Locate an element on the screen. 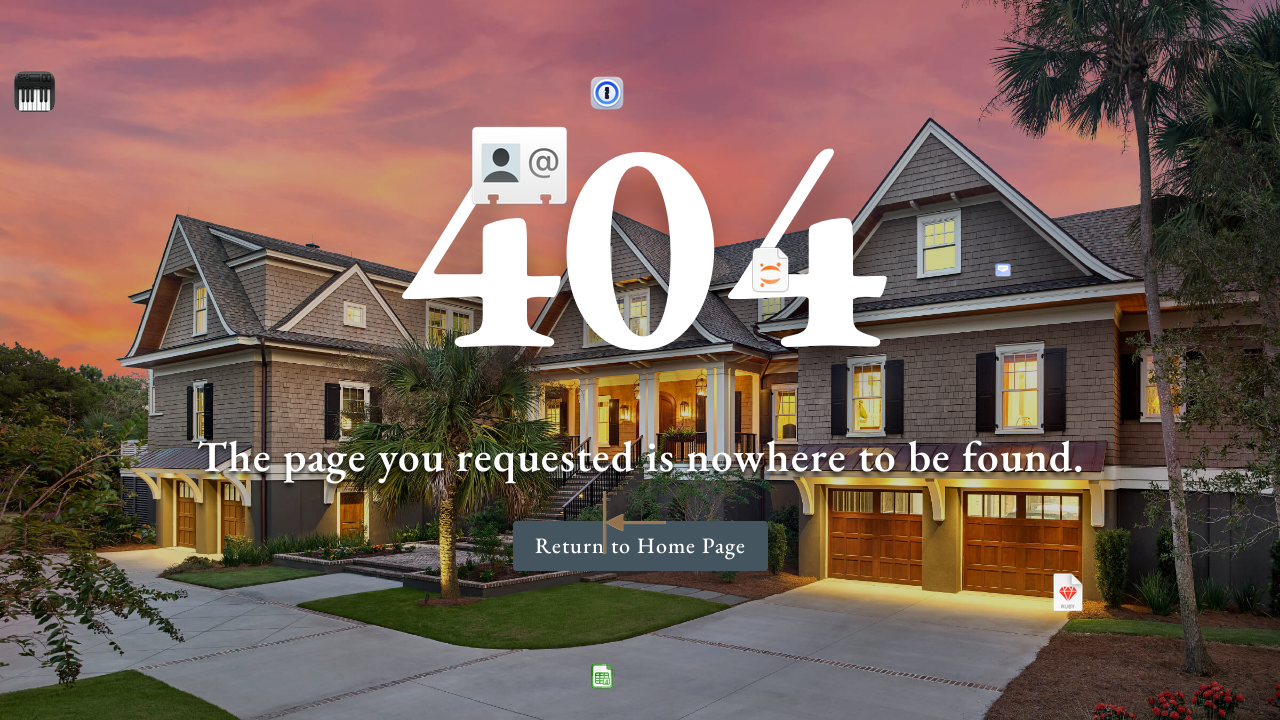 The height and width of the screenshot is (720, 1280). open email application is located at coordinates (1003, 270).